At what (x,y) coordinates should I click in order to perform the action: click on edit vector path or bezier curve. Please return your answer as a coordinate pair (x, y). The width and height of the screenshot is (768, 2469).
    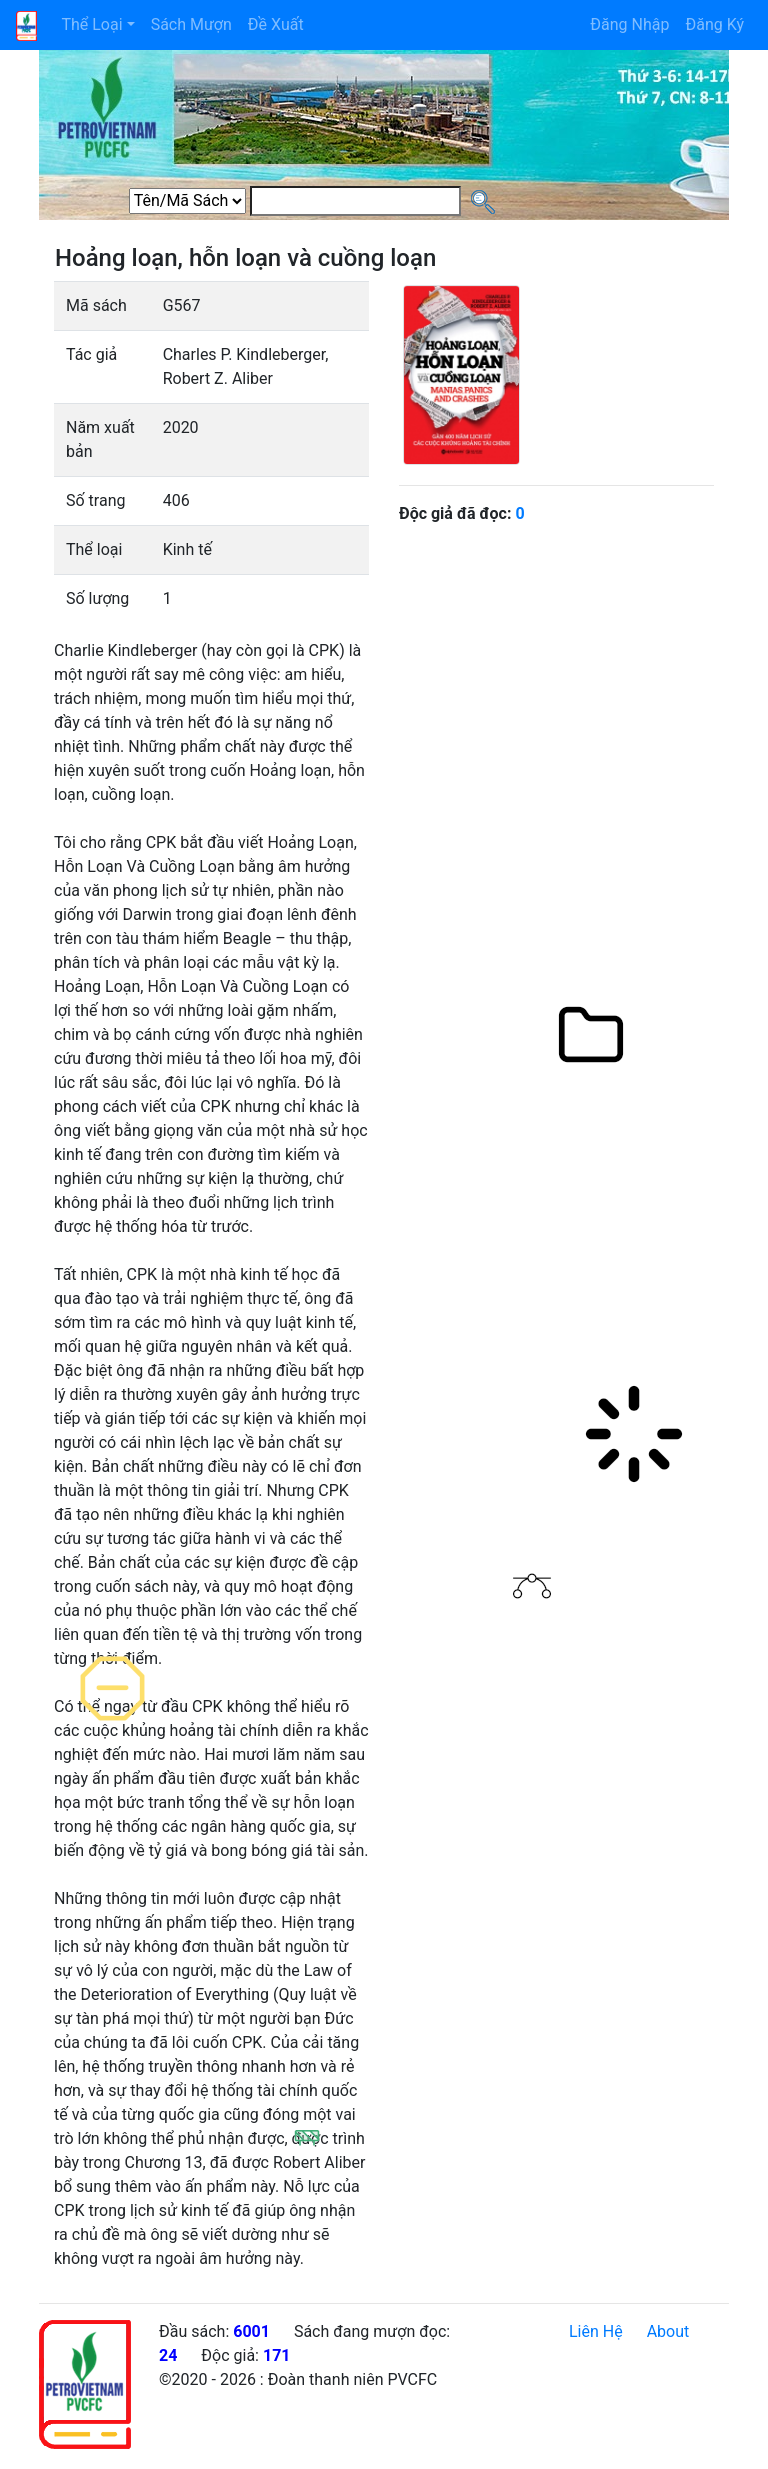
    Looking at the image, I should click on (532, 1586).